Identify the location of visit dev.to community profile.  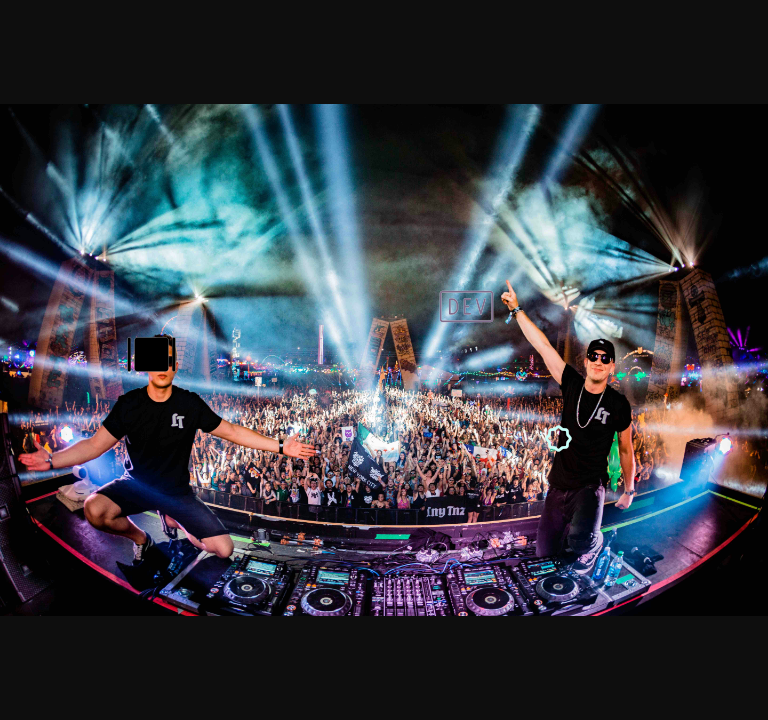
(466, 306).